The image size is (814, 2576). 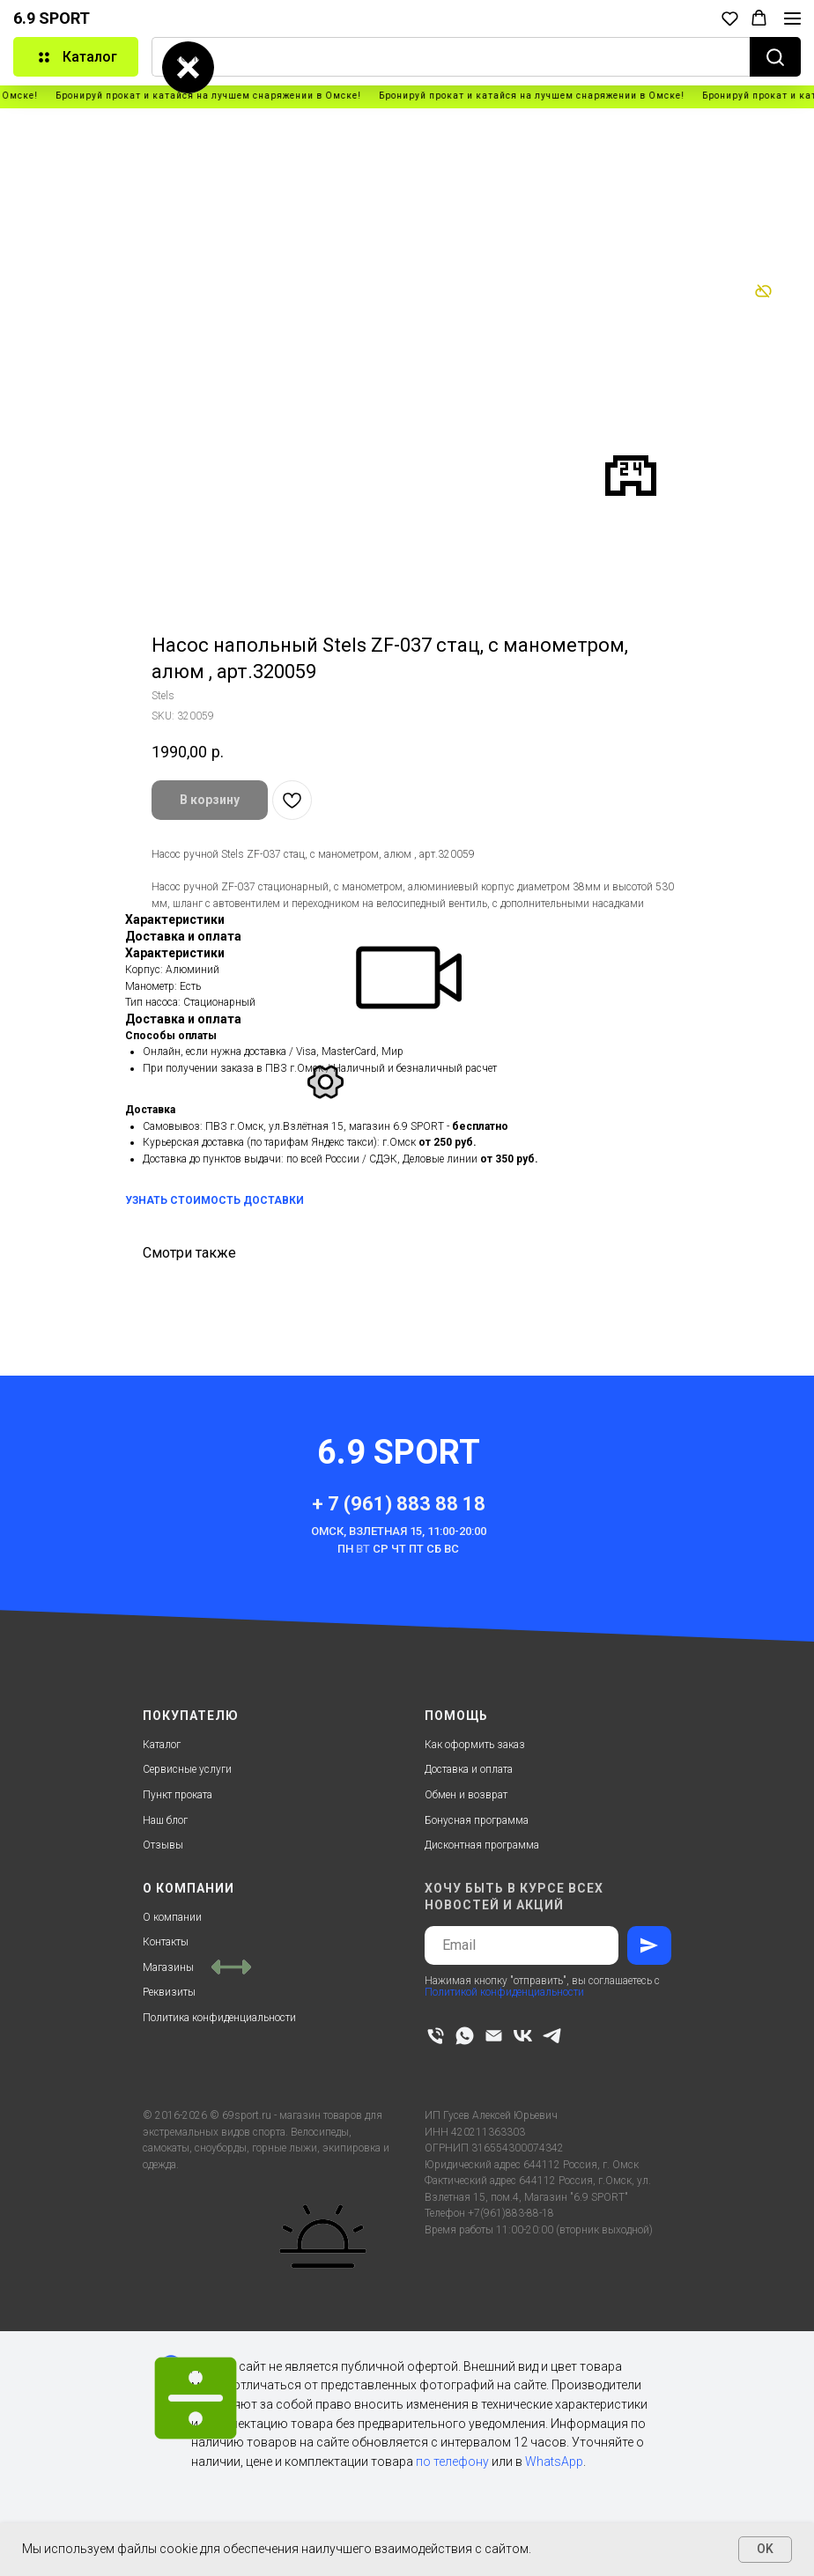 I want to click on toggle sunrise/sunset display mode, so click(x=322, y=2239).